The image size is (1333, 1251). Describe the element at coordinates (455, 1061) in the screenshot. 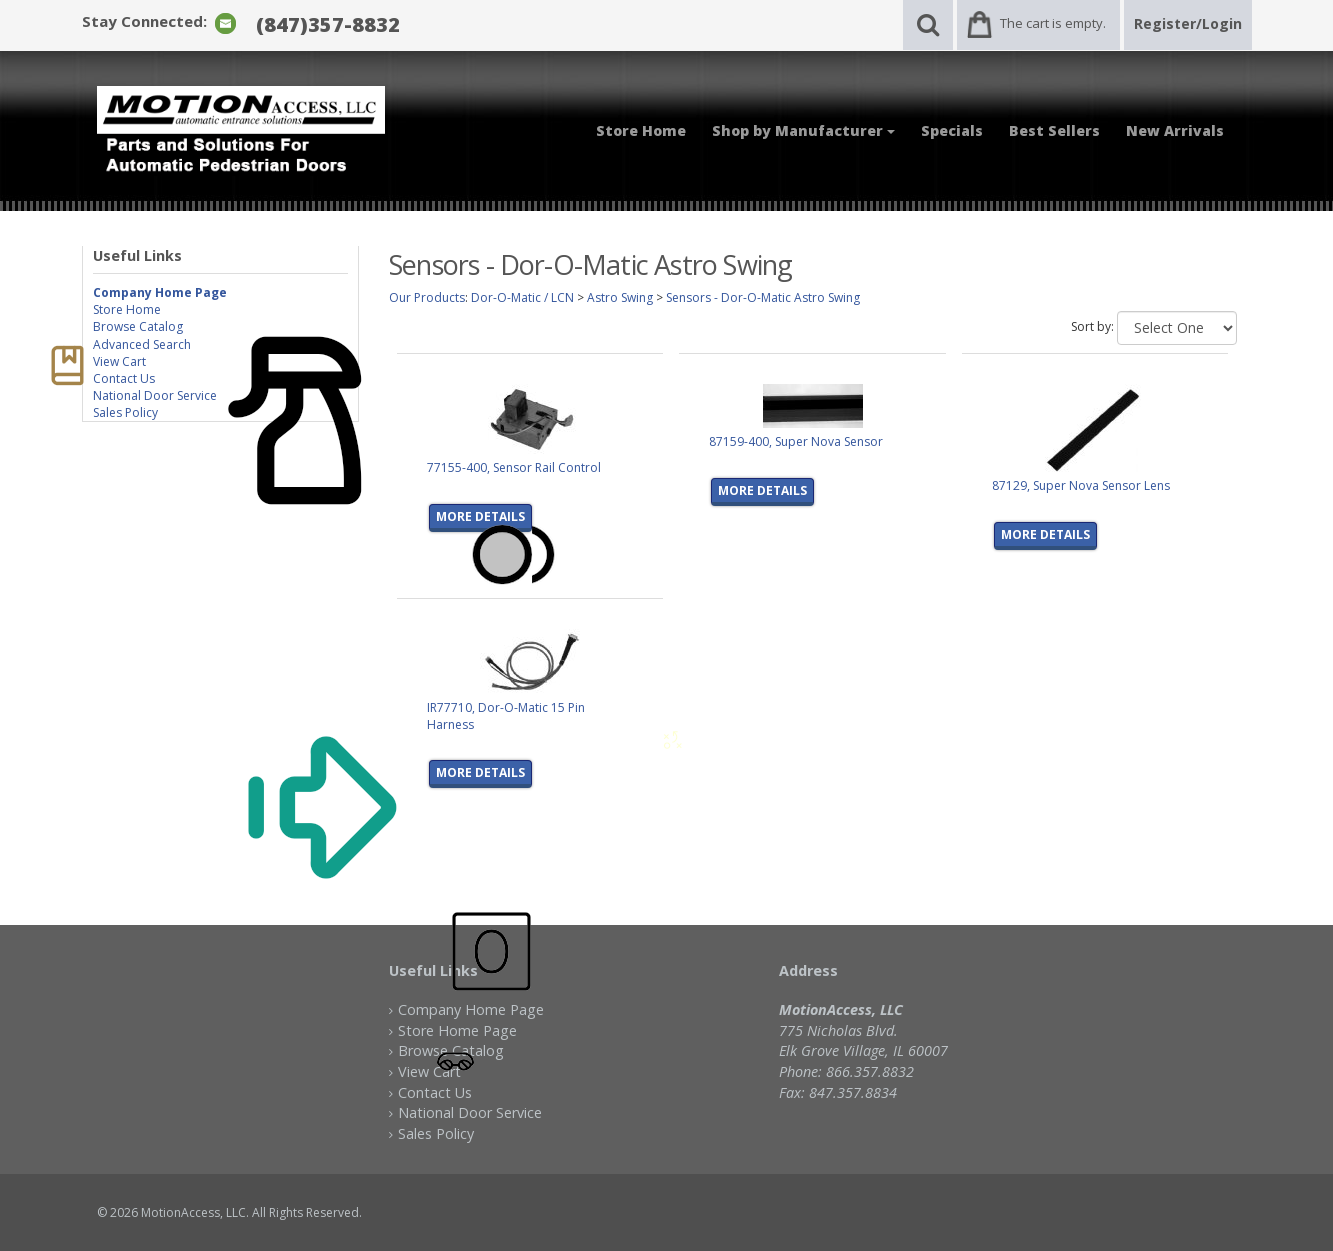

I see `access virtual reality or immersive mode` at that location.